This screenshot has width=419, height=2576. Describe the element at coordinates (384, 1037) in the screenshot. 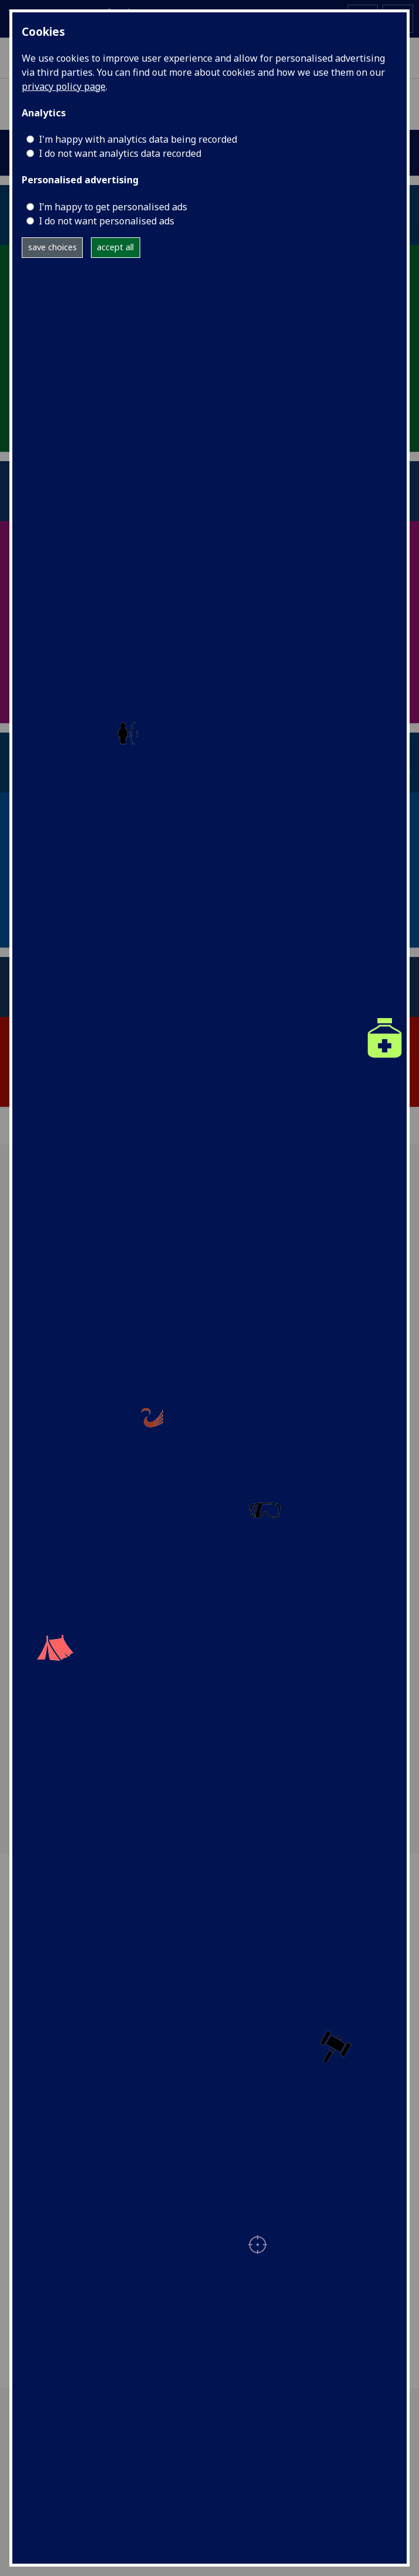

I see `access health or healing items` at that location.